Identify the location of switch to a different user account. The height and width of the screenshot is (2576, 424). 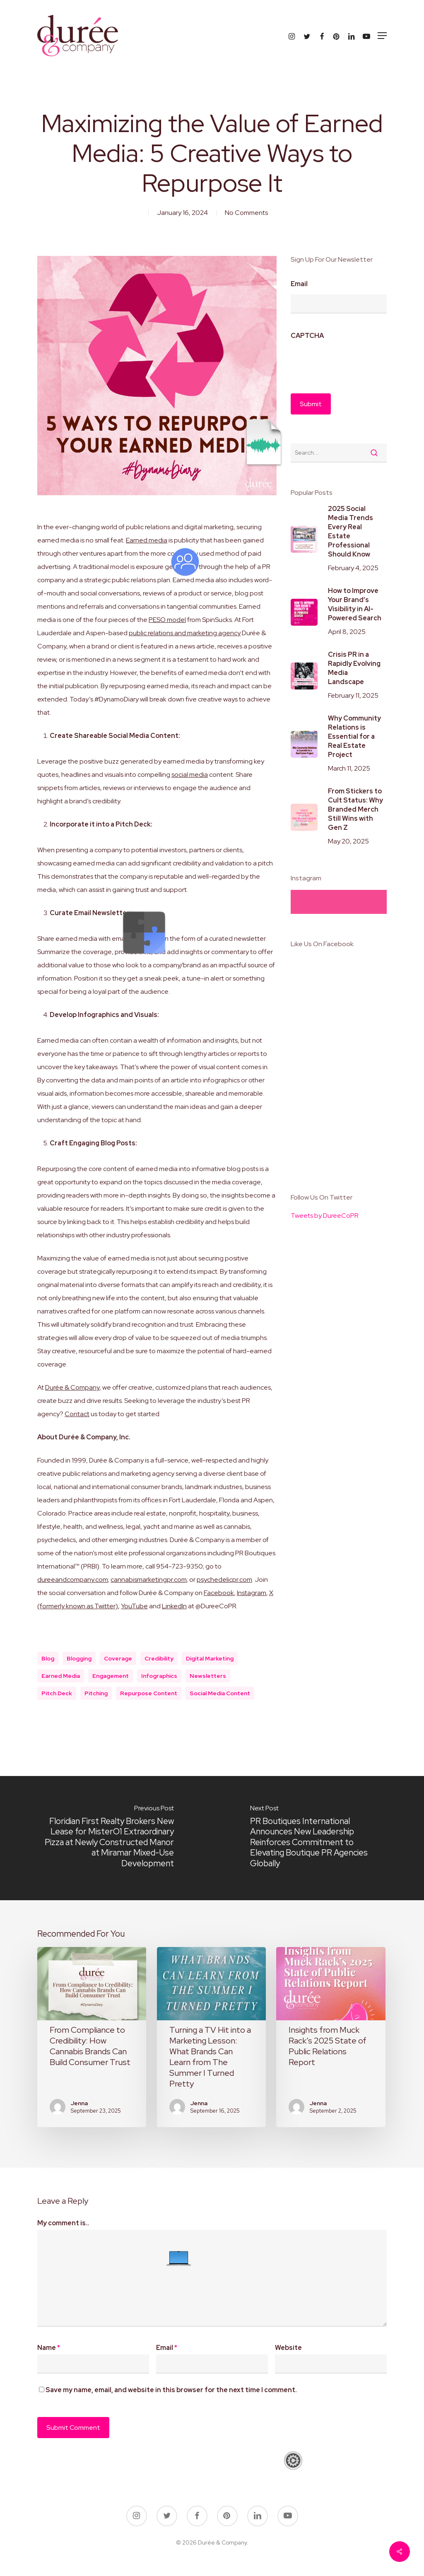
(185, 562).